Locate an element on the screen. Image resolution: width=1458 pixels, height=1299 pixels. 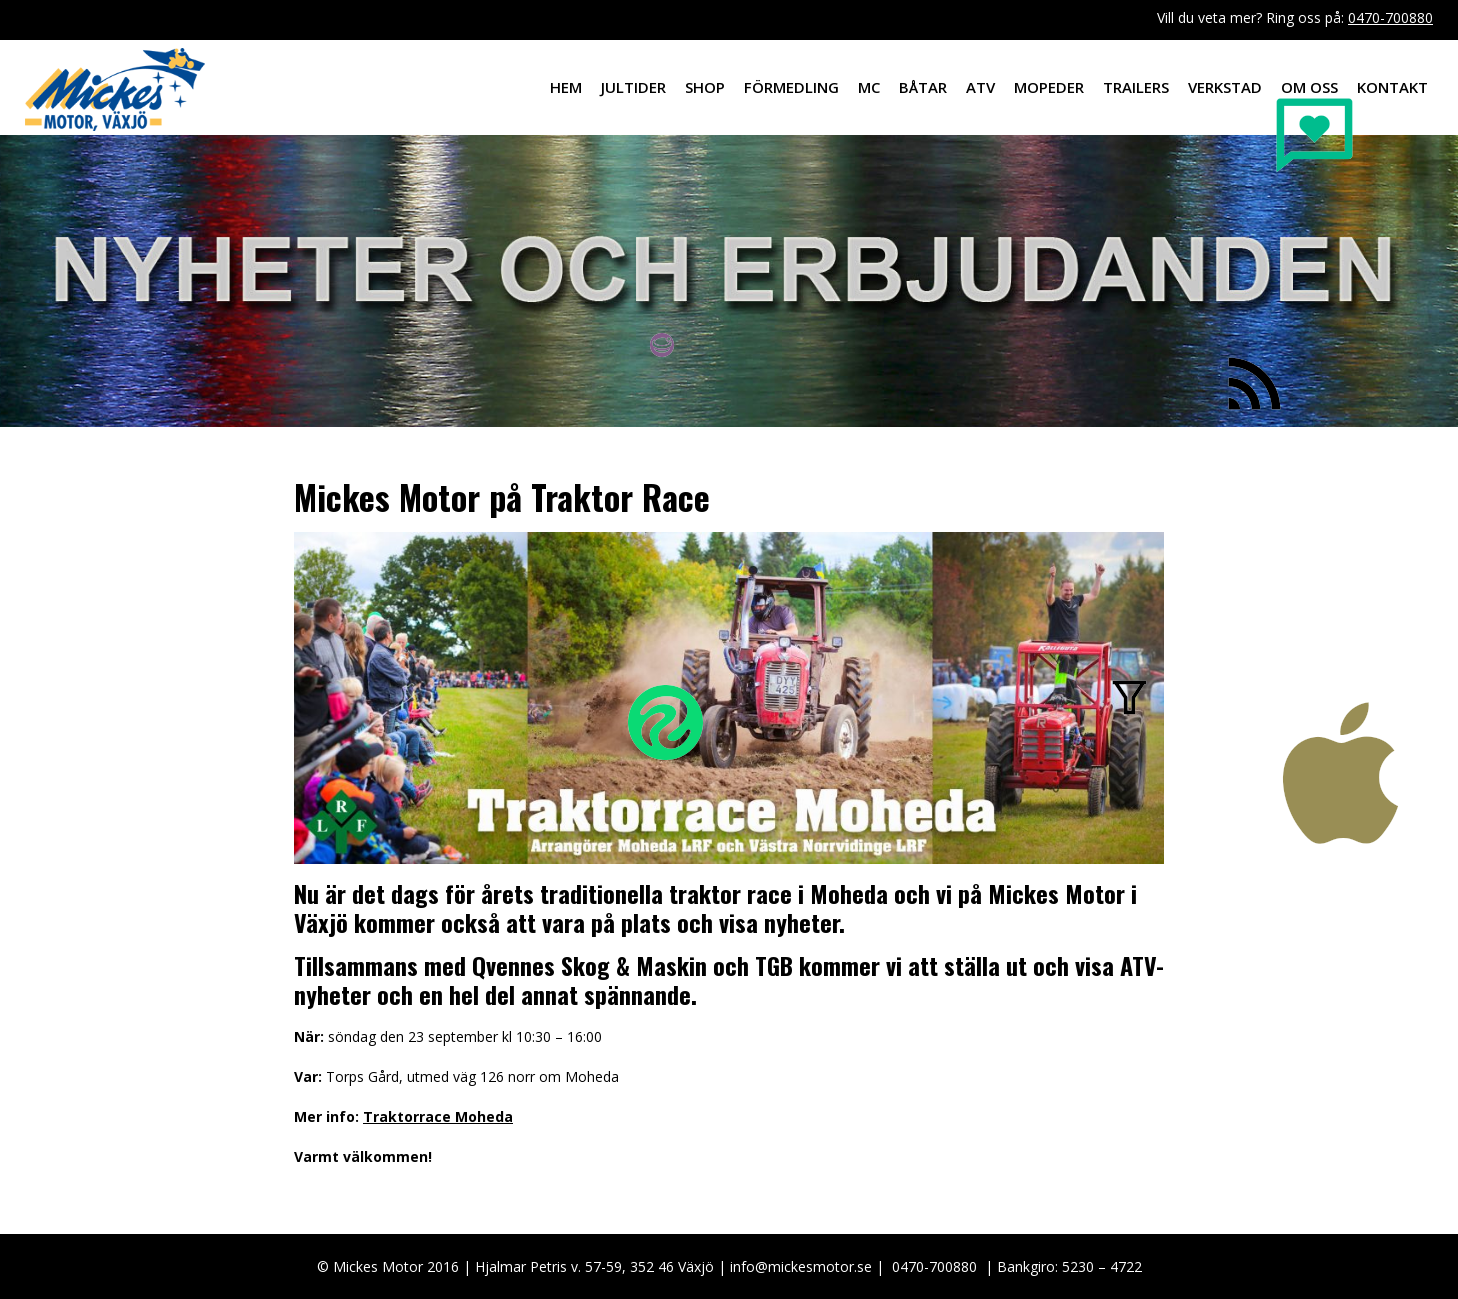
open Roboflow app or website is located at coordinates (665, 722).